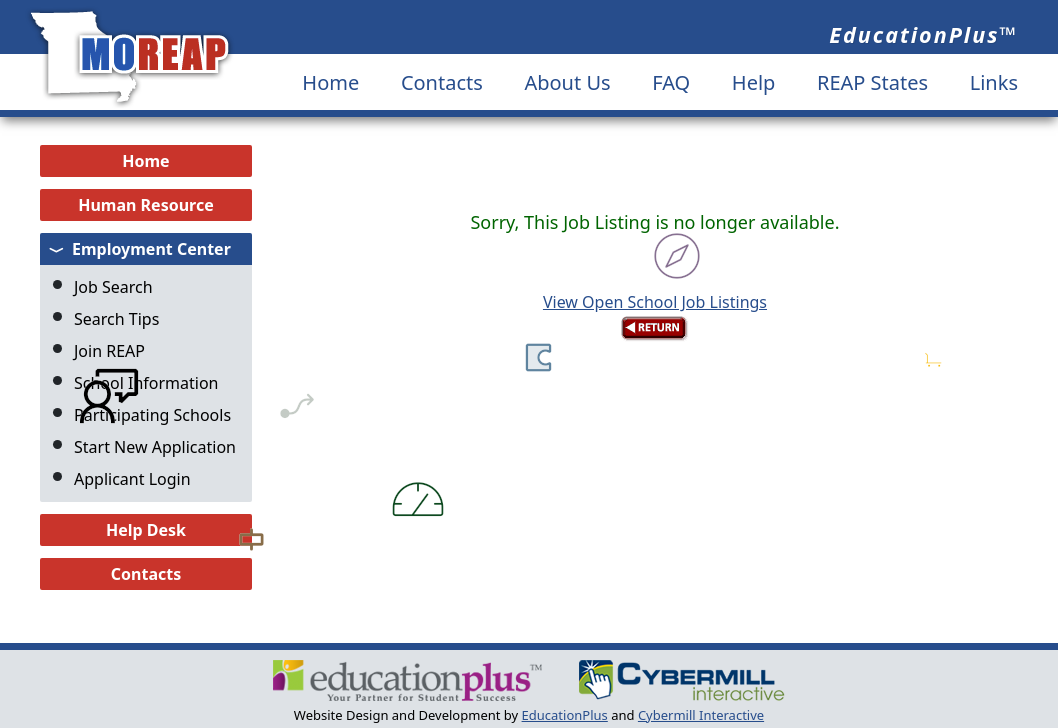  What do you see at coordinates (933, 359) in the screenshot?
I see `view shopping cart` at bounding box center [933, 359].